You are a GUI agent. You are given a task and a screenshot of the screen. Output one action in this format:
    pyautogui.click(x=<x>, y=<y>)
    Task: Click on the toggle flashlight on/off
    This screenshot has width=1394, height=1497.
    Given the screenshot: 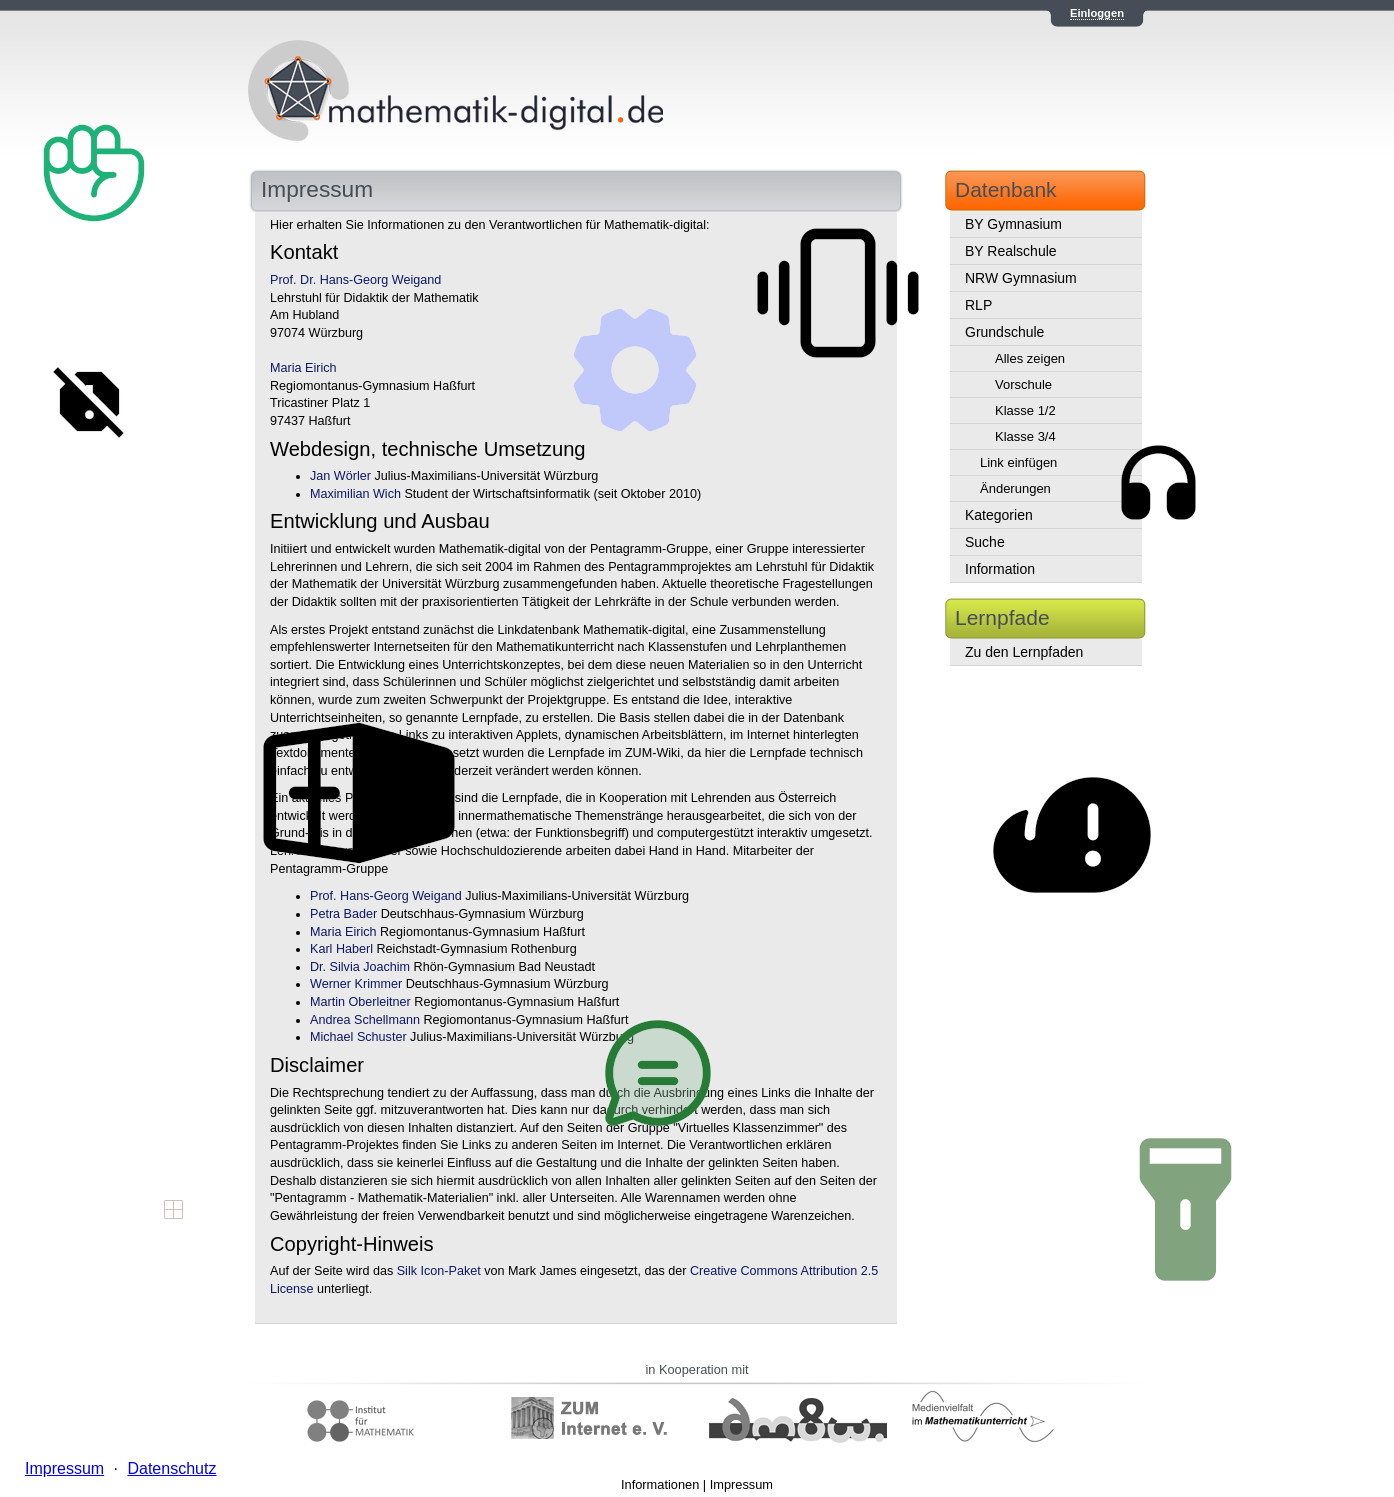 What is the action you would take?
    pyautogui.click(x=1185, y=1209)
    